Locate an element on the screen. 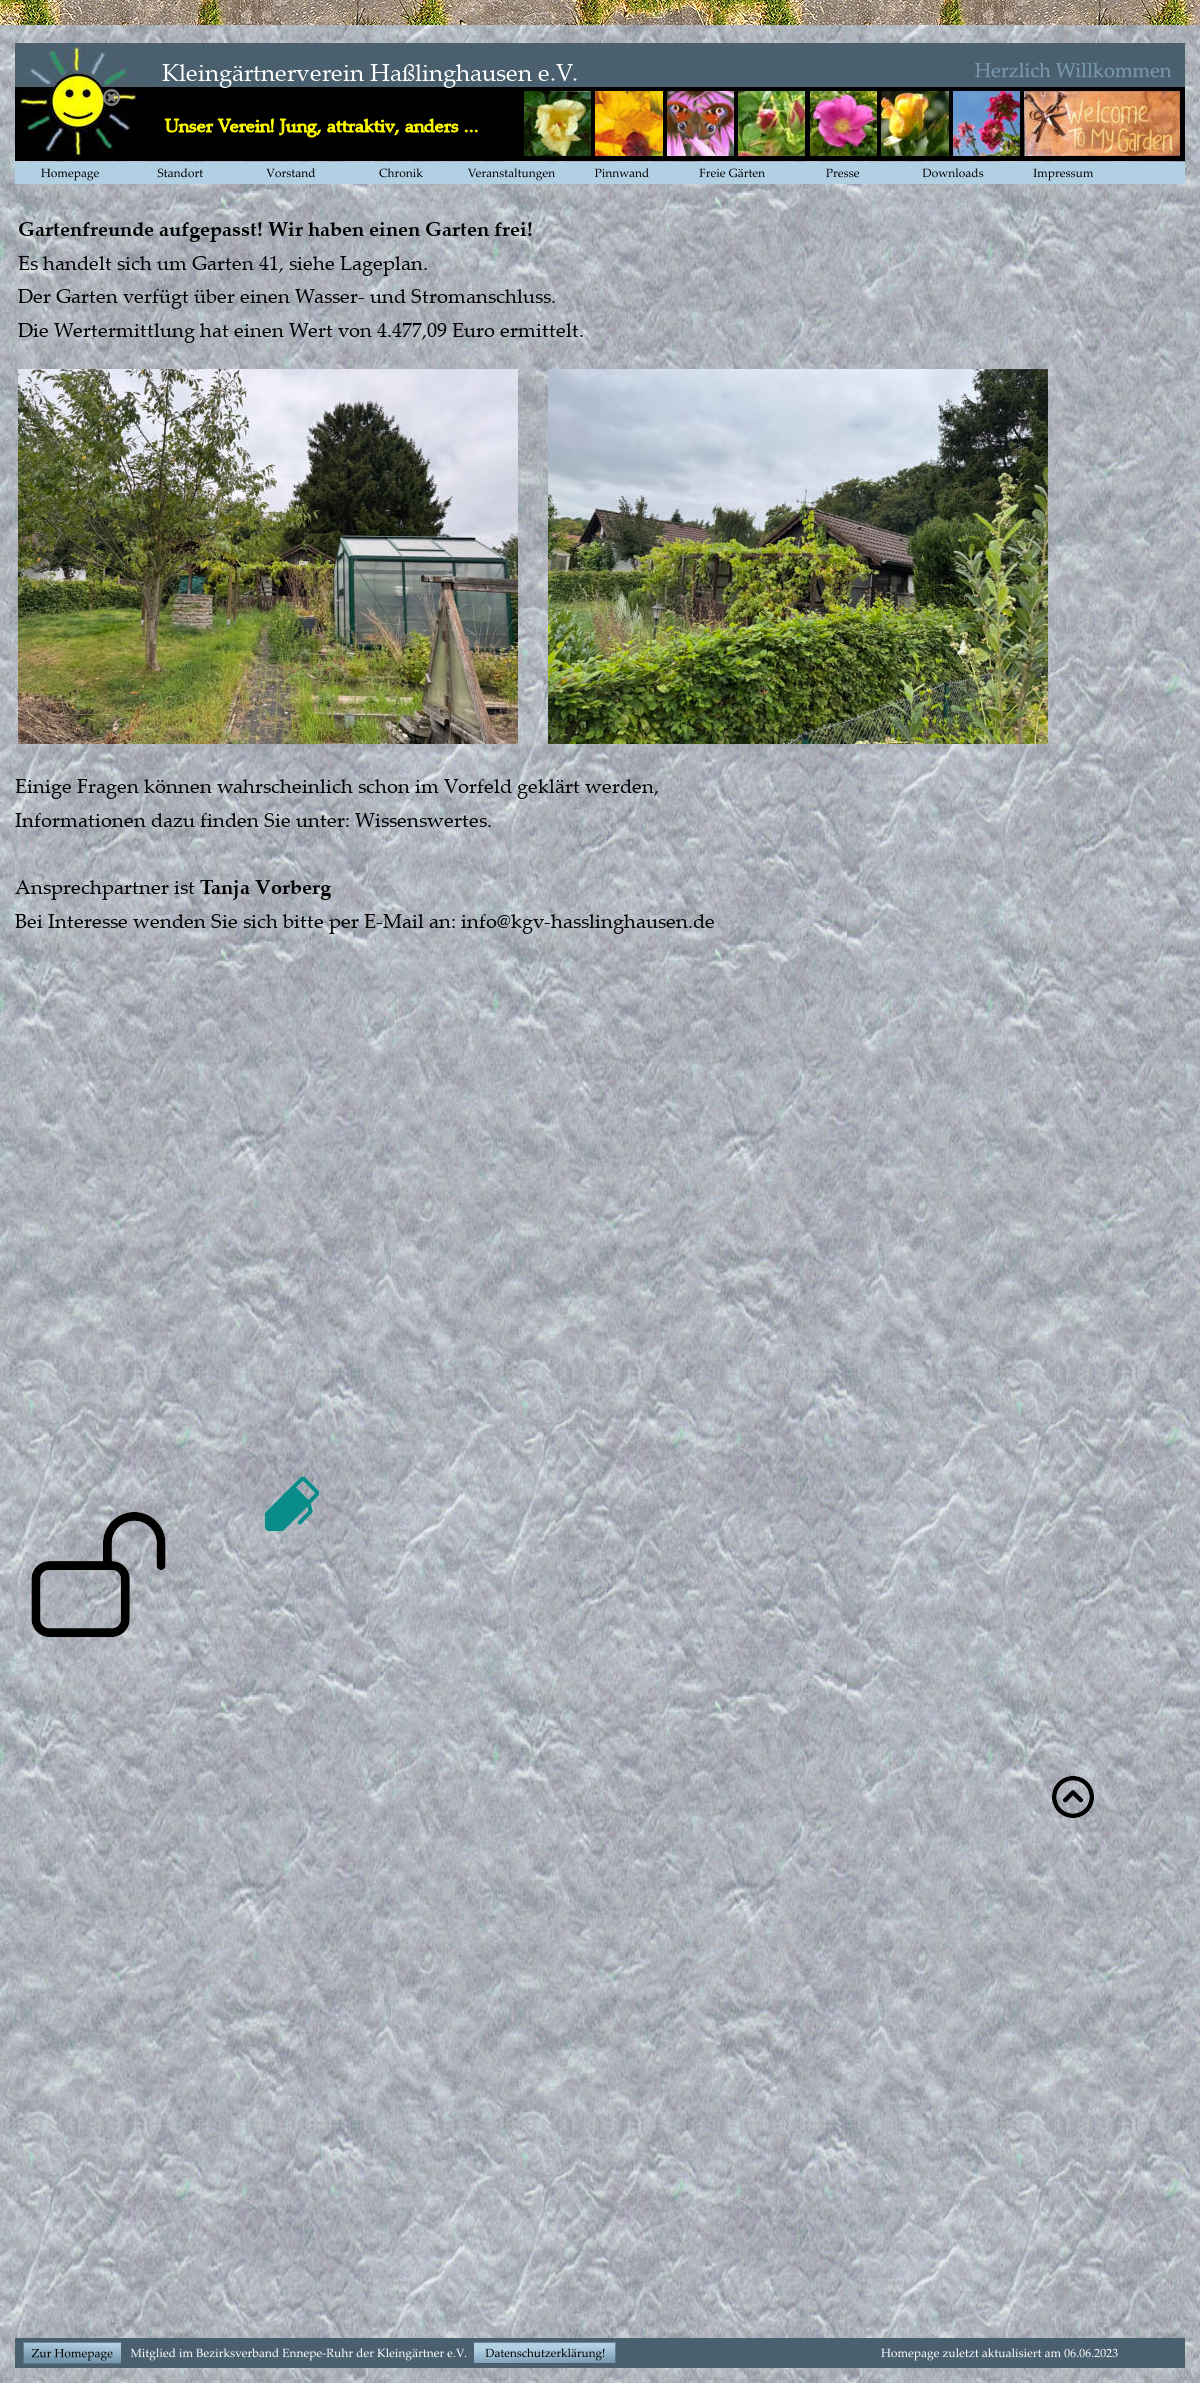  indicates an error or failed operation is located at coordinates (111, 97).